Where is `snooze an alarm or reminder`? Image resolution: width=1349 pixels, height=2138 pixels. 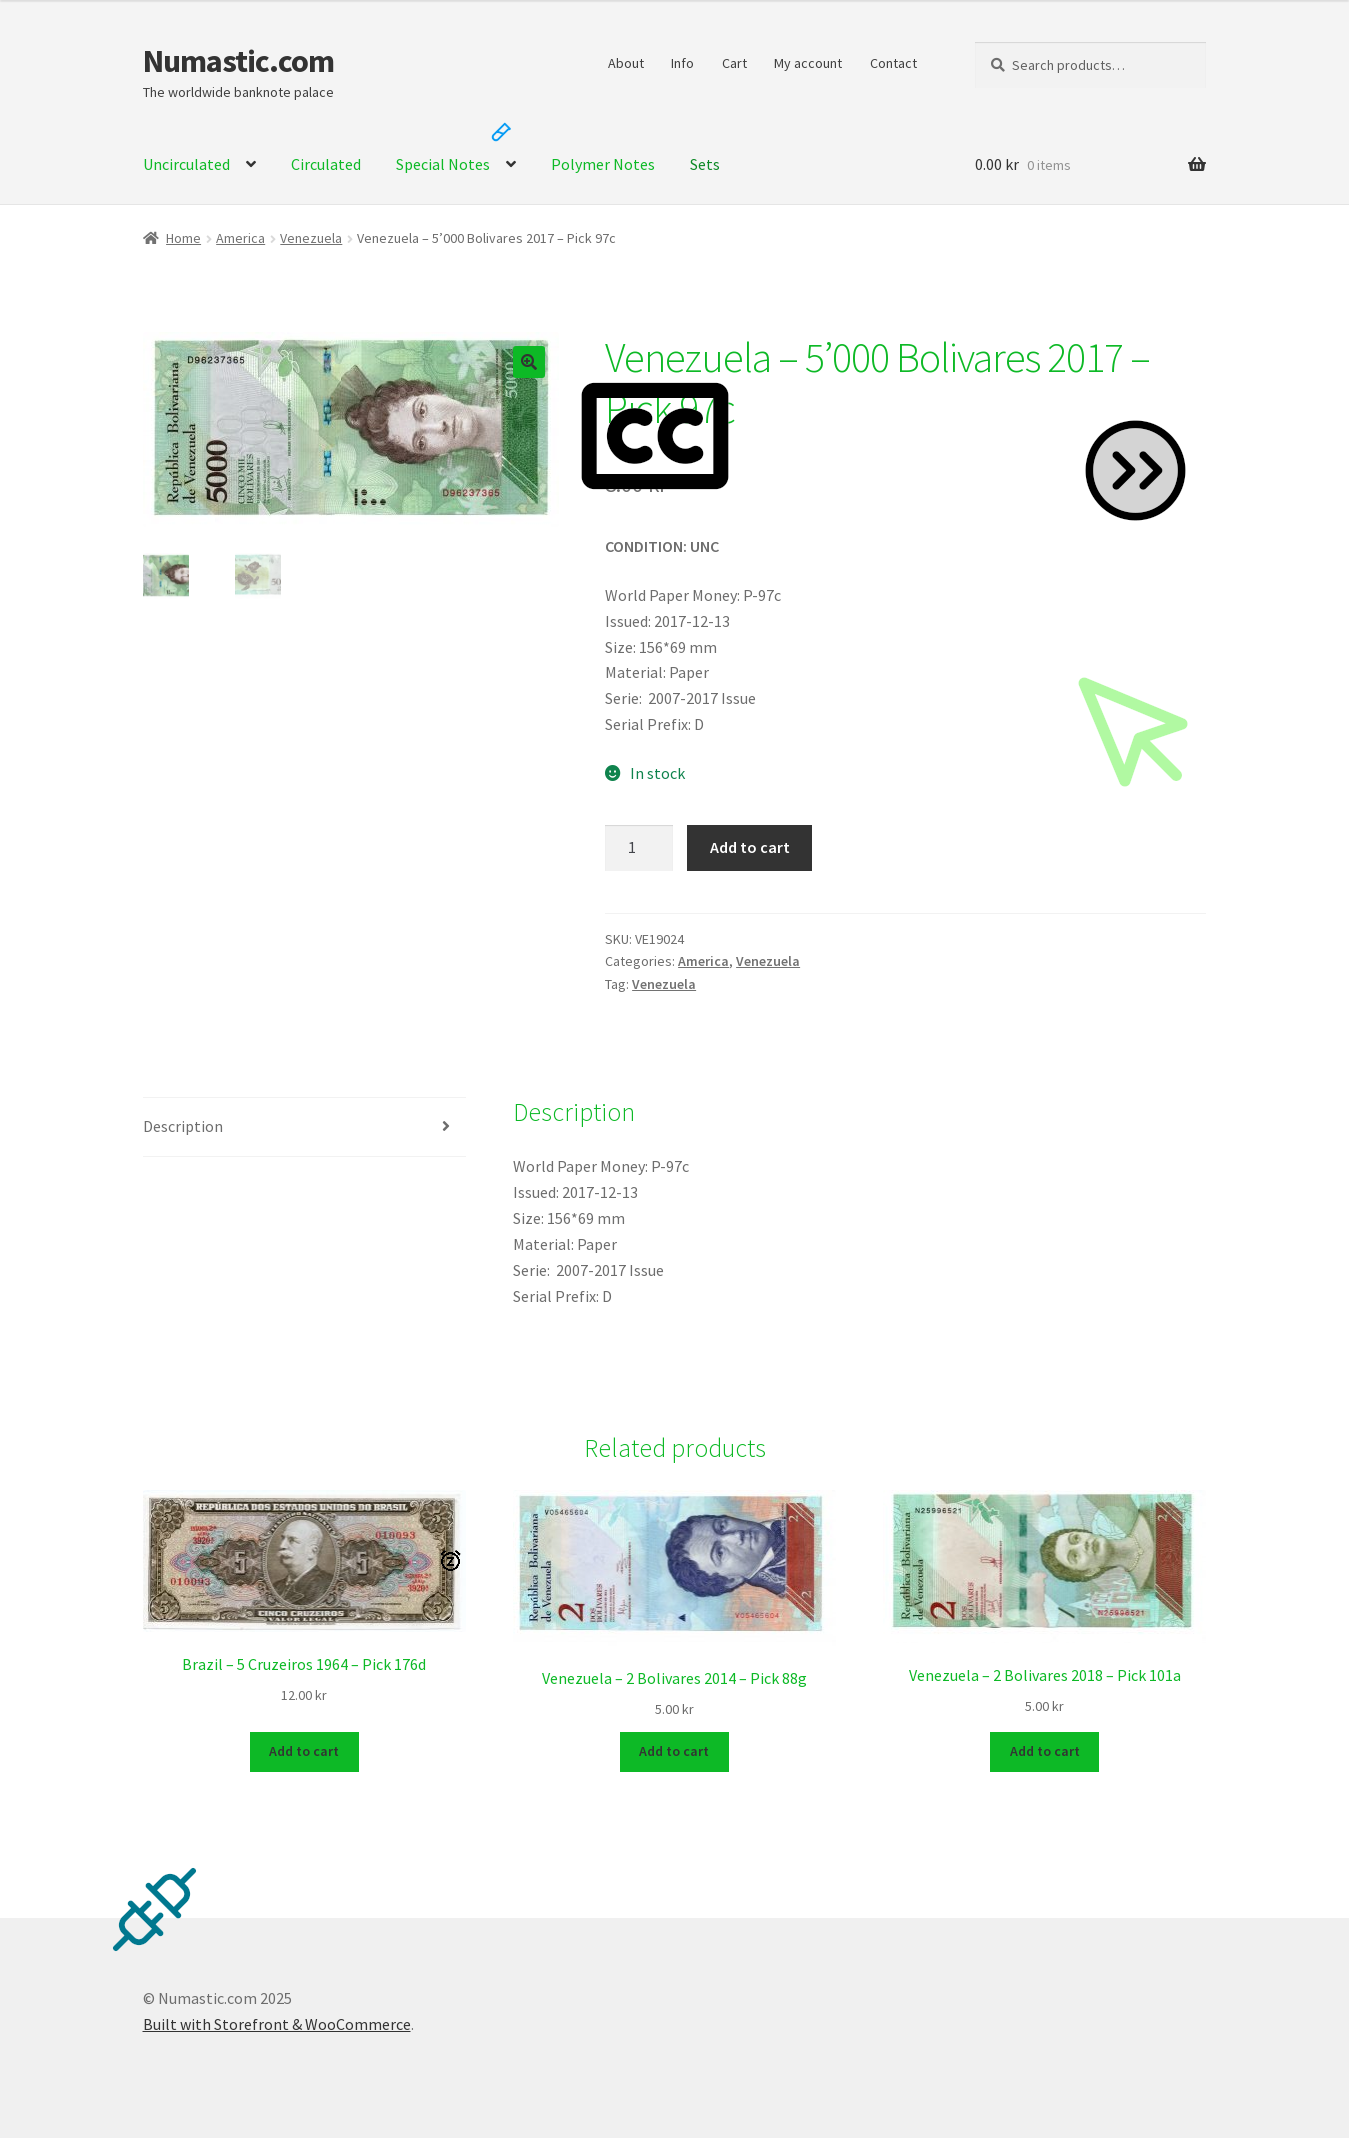 snooze an alarm or reminder is located at coordinates (450, 1560).